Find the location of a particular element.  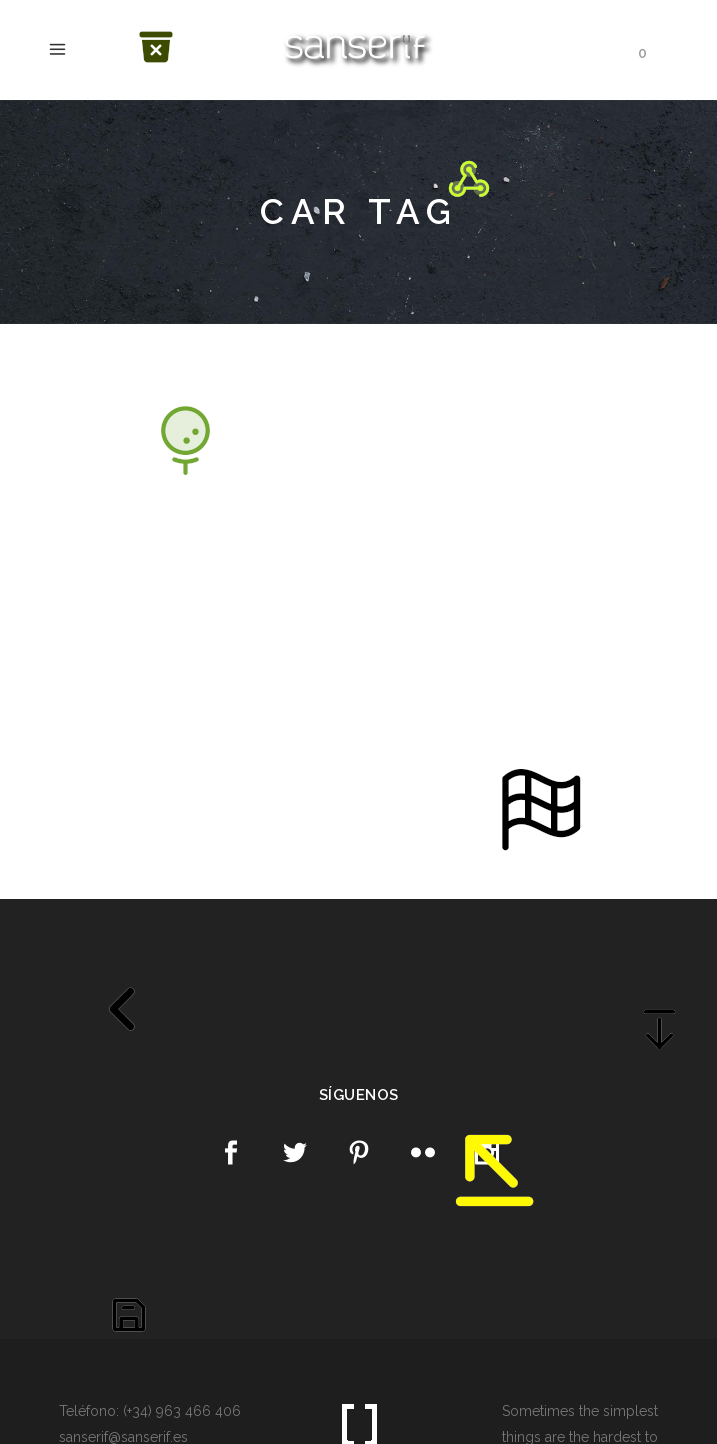

navigate back to the previous screen is located at coordinates (123, 1009).